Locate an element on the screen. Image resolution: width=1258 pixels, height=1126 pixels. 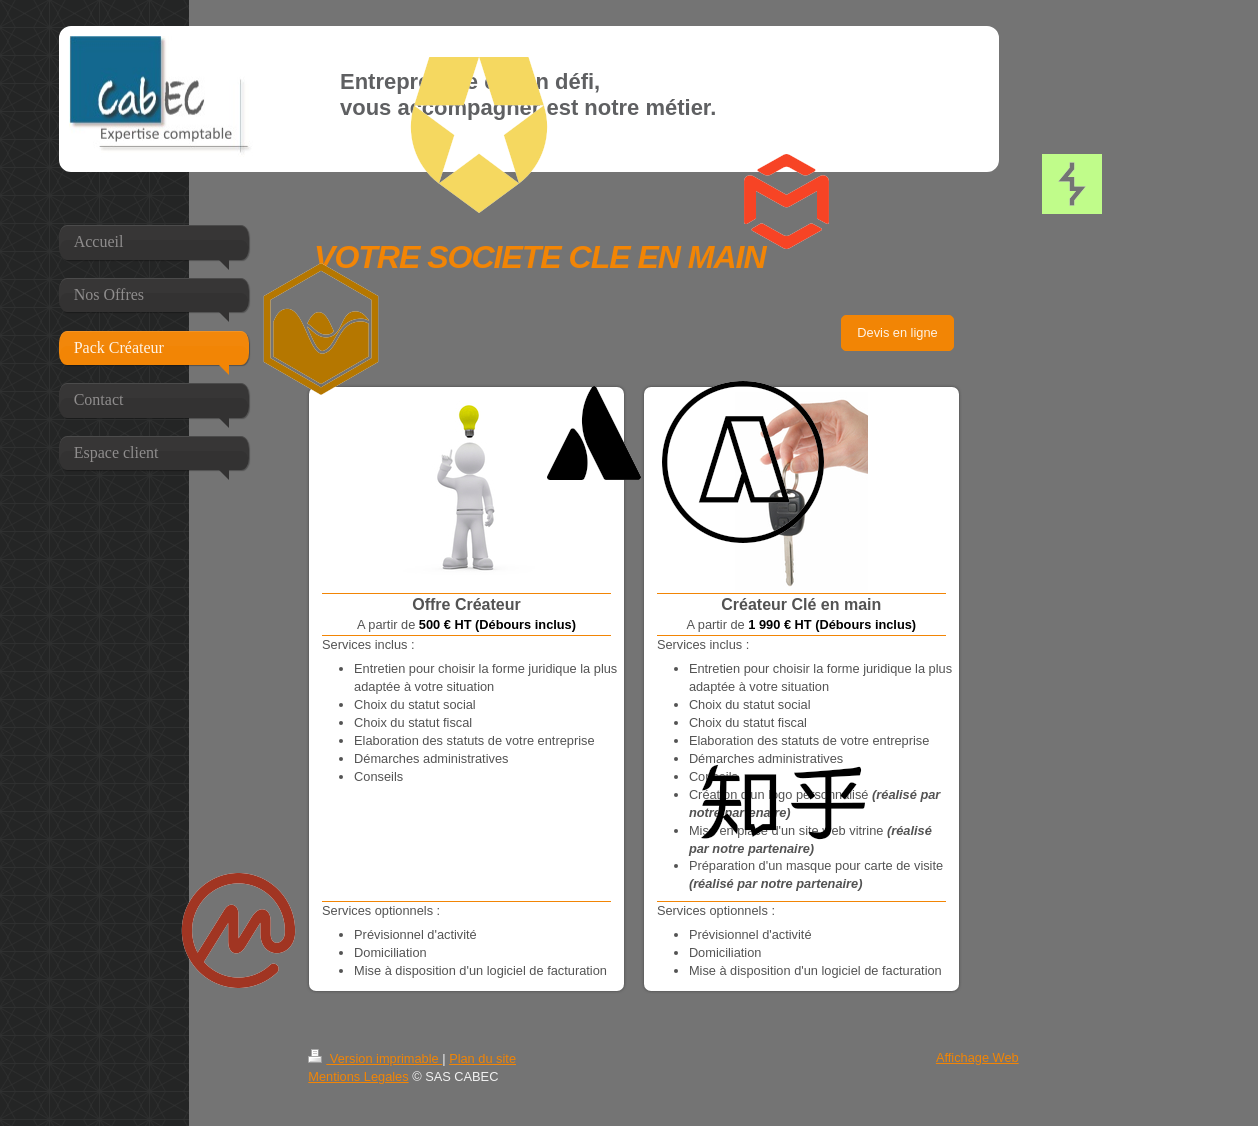
Auth0 identity and authentication service logo is located at coordinates (479, 135).